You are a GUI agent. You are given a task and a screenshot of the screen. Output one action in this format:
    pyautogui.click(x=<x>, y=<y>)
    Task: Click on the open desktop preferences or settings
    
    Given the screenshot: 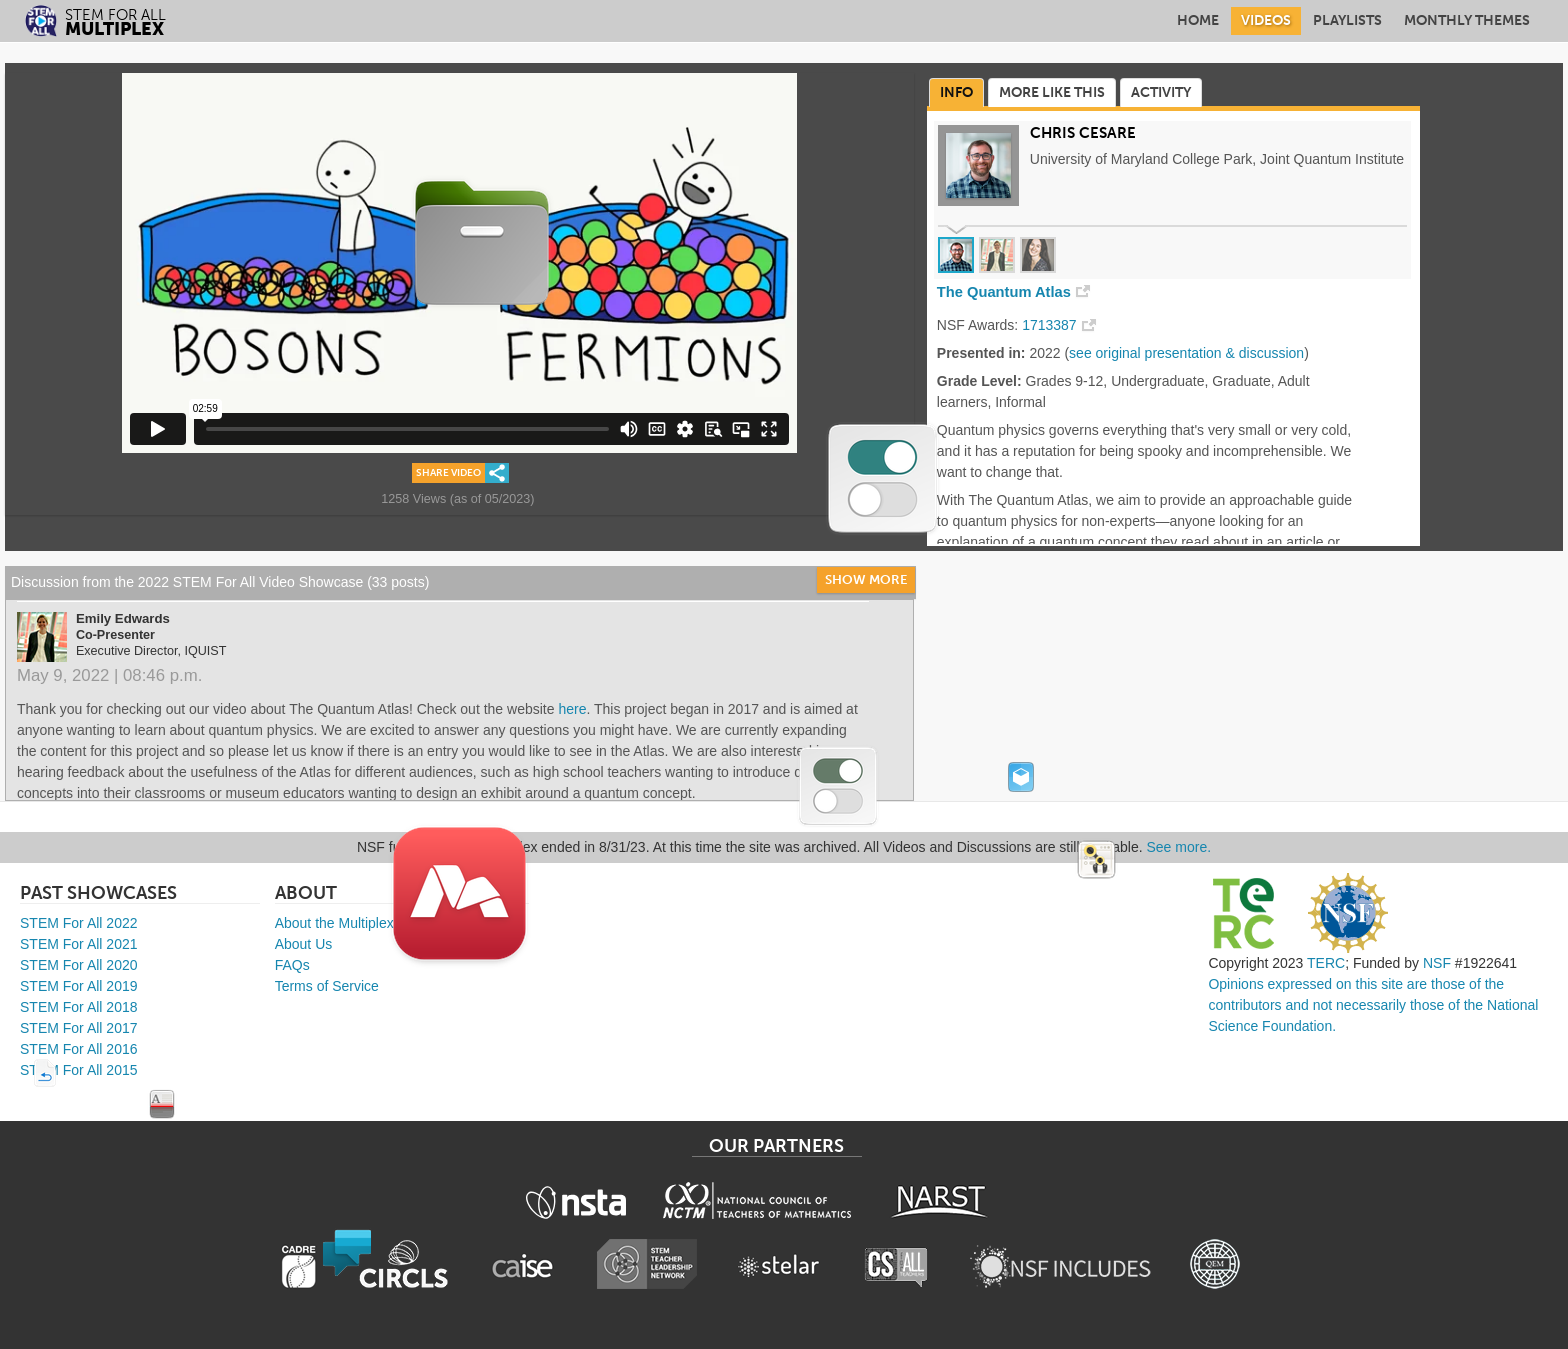 What is the action you would take?
    pyautogui.click(x=838, y=786)
    